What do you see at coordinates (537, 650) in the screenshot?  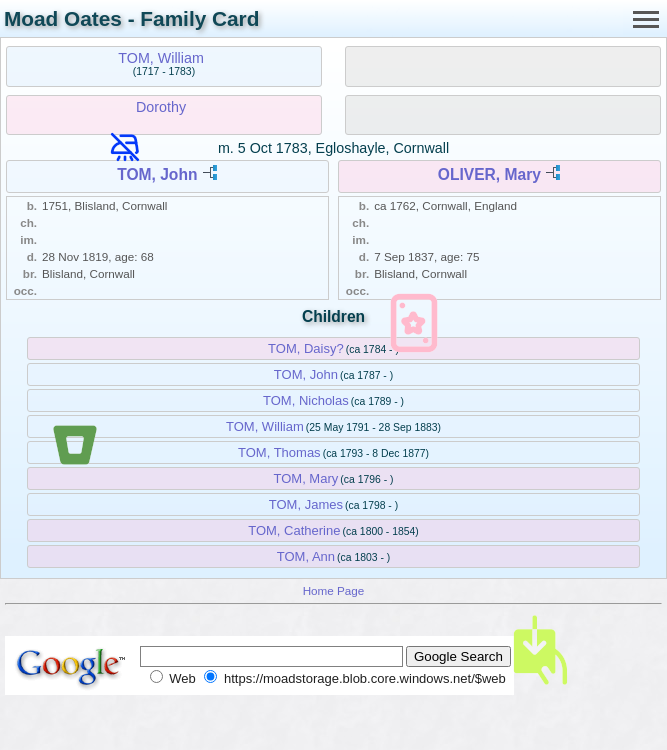 I see `withdraw or receive funds` at bounding box center [537, 650].